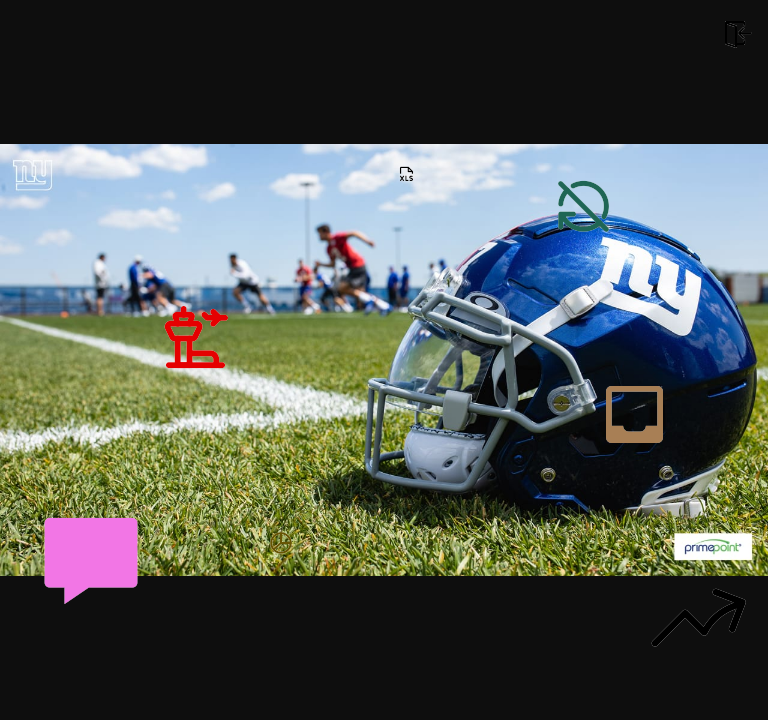  I want to click on open or view an excel spreadsheet file, so click(406, 174).